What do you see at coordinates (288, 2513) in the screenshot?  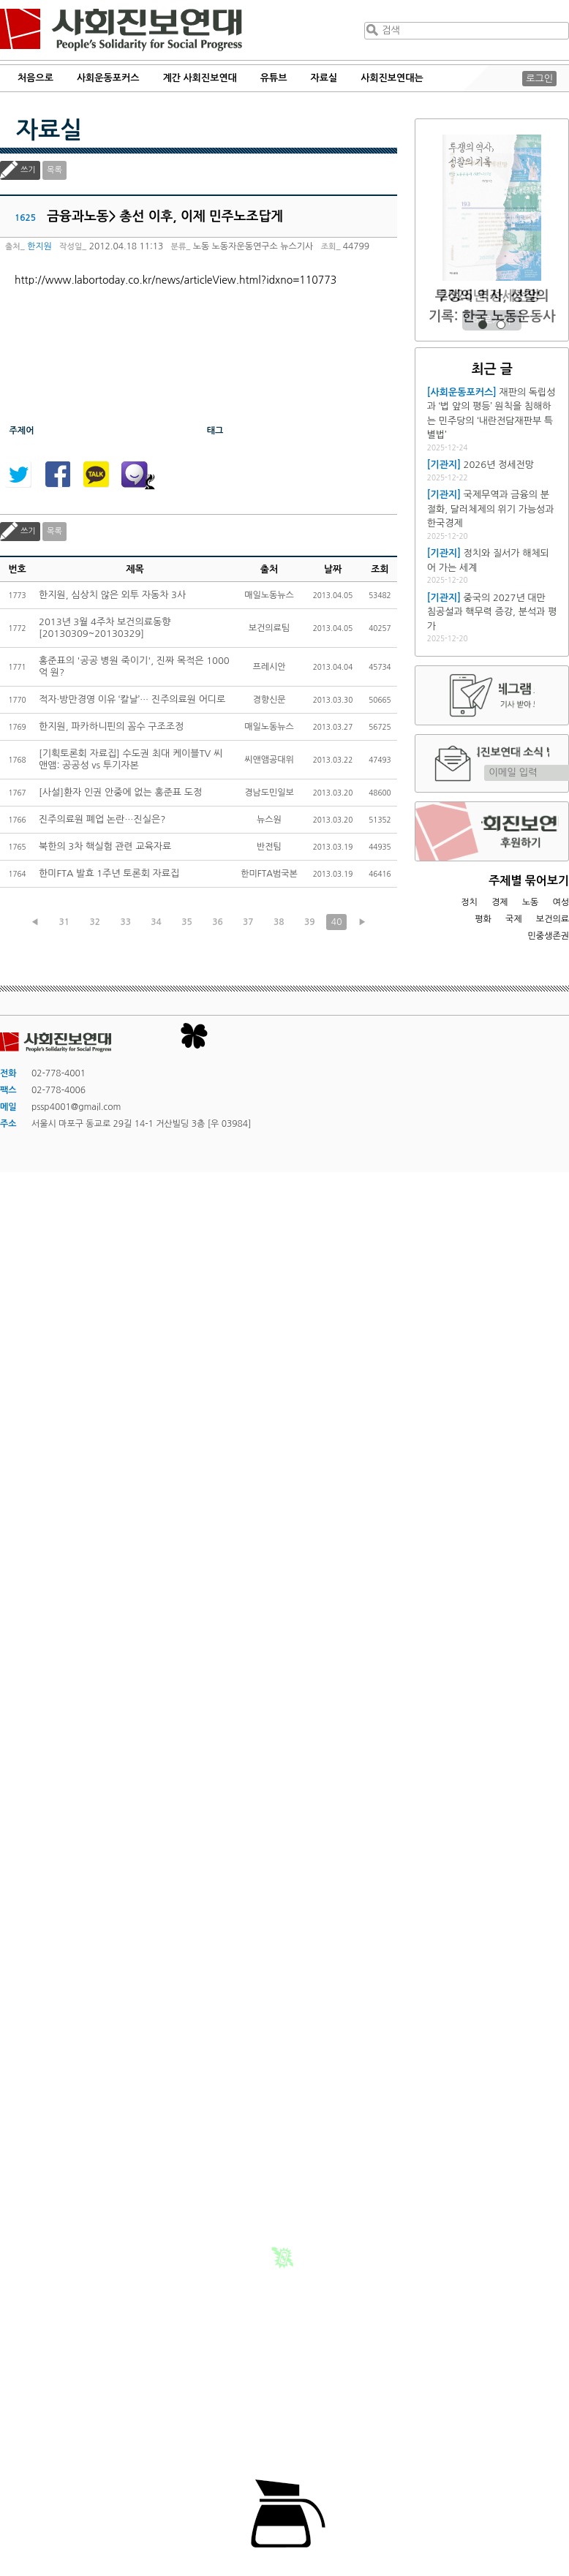 I see `indicates coffee is available or brewing` at bounding box center [288, 2513].